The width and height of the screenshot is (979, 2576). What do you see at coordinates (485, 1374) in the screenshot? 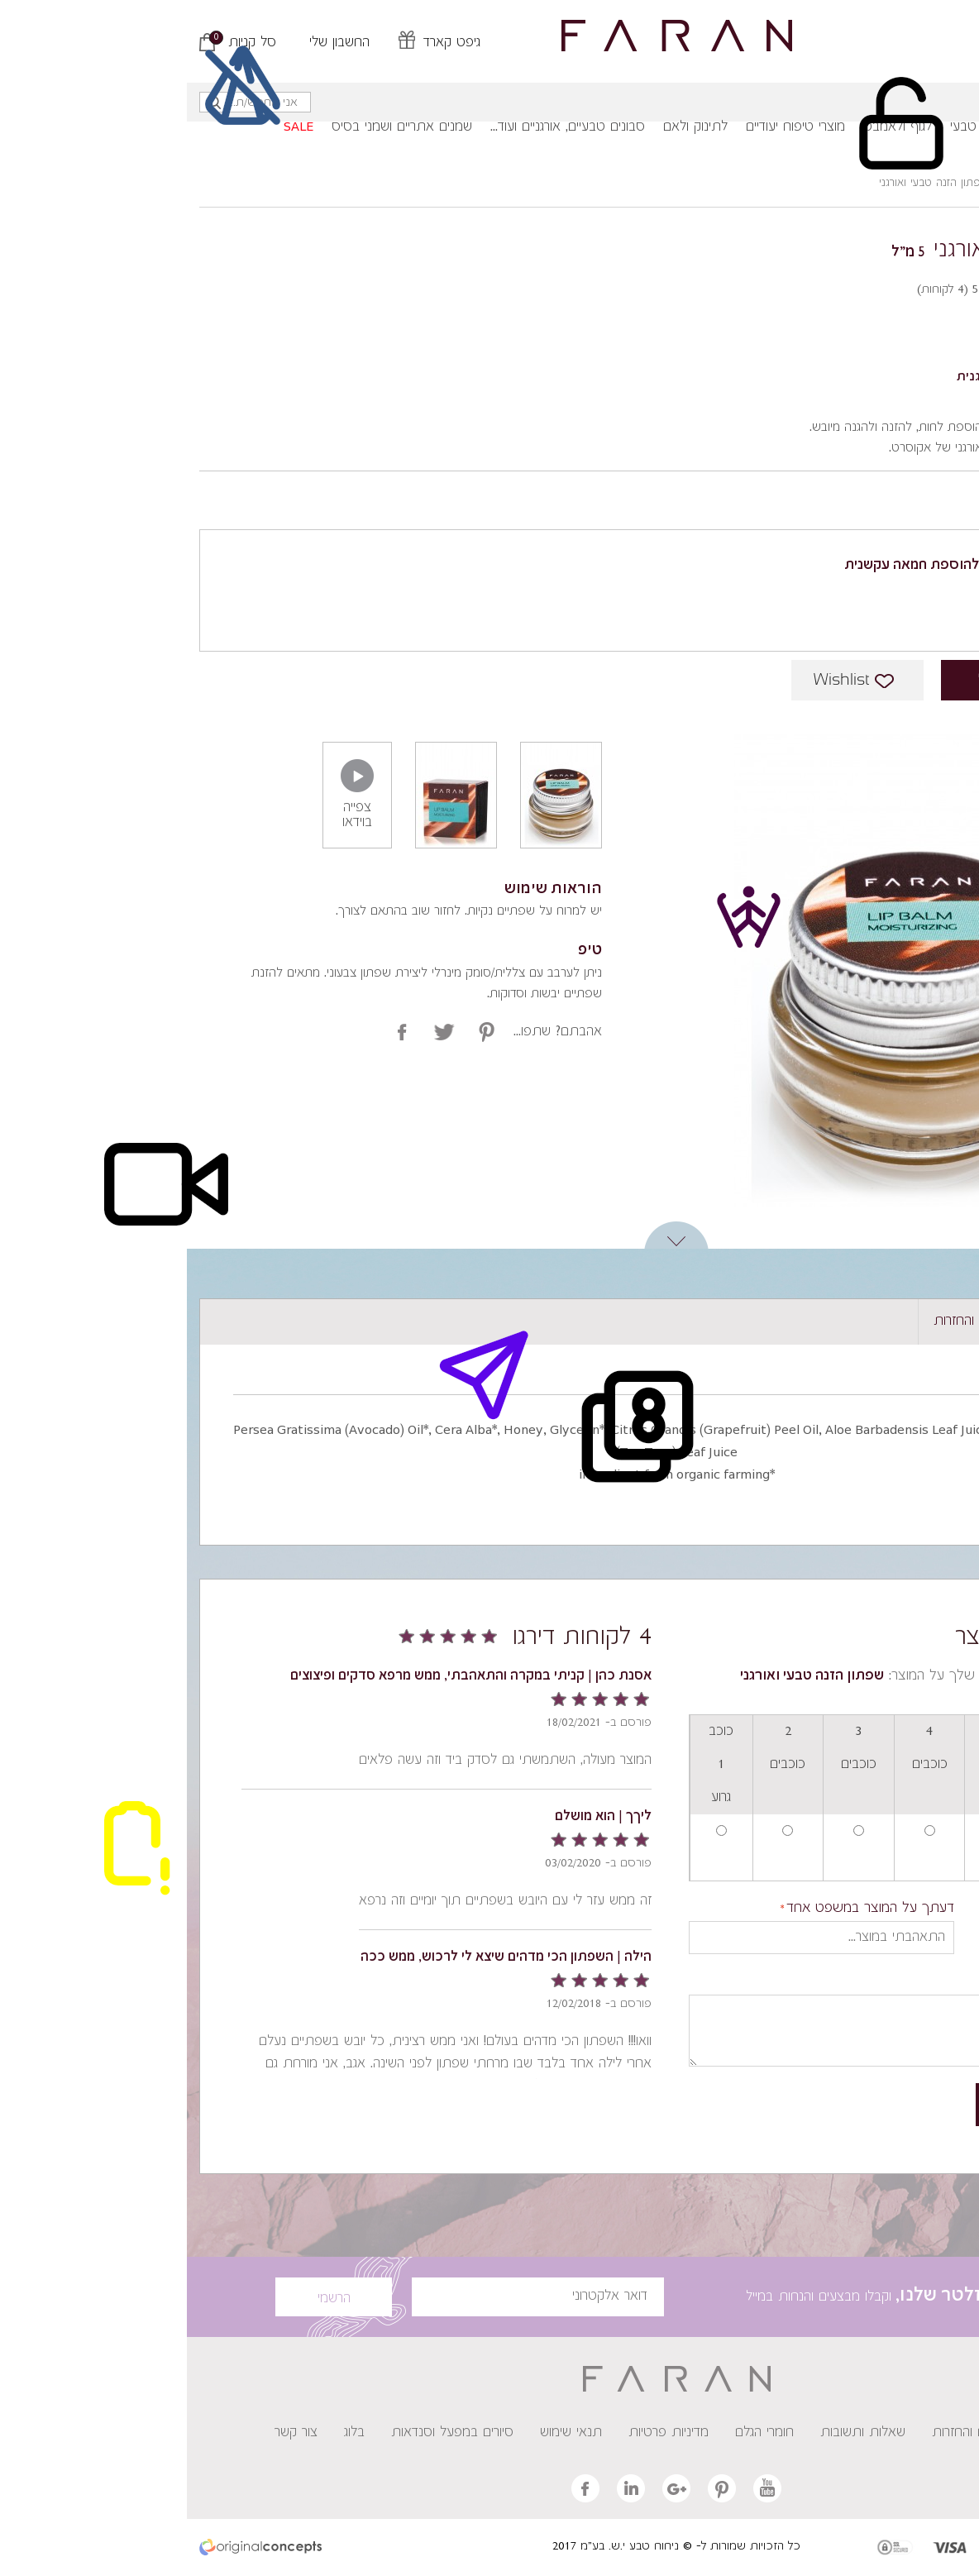
I see `send a message` at bounding box center [485, 1374].